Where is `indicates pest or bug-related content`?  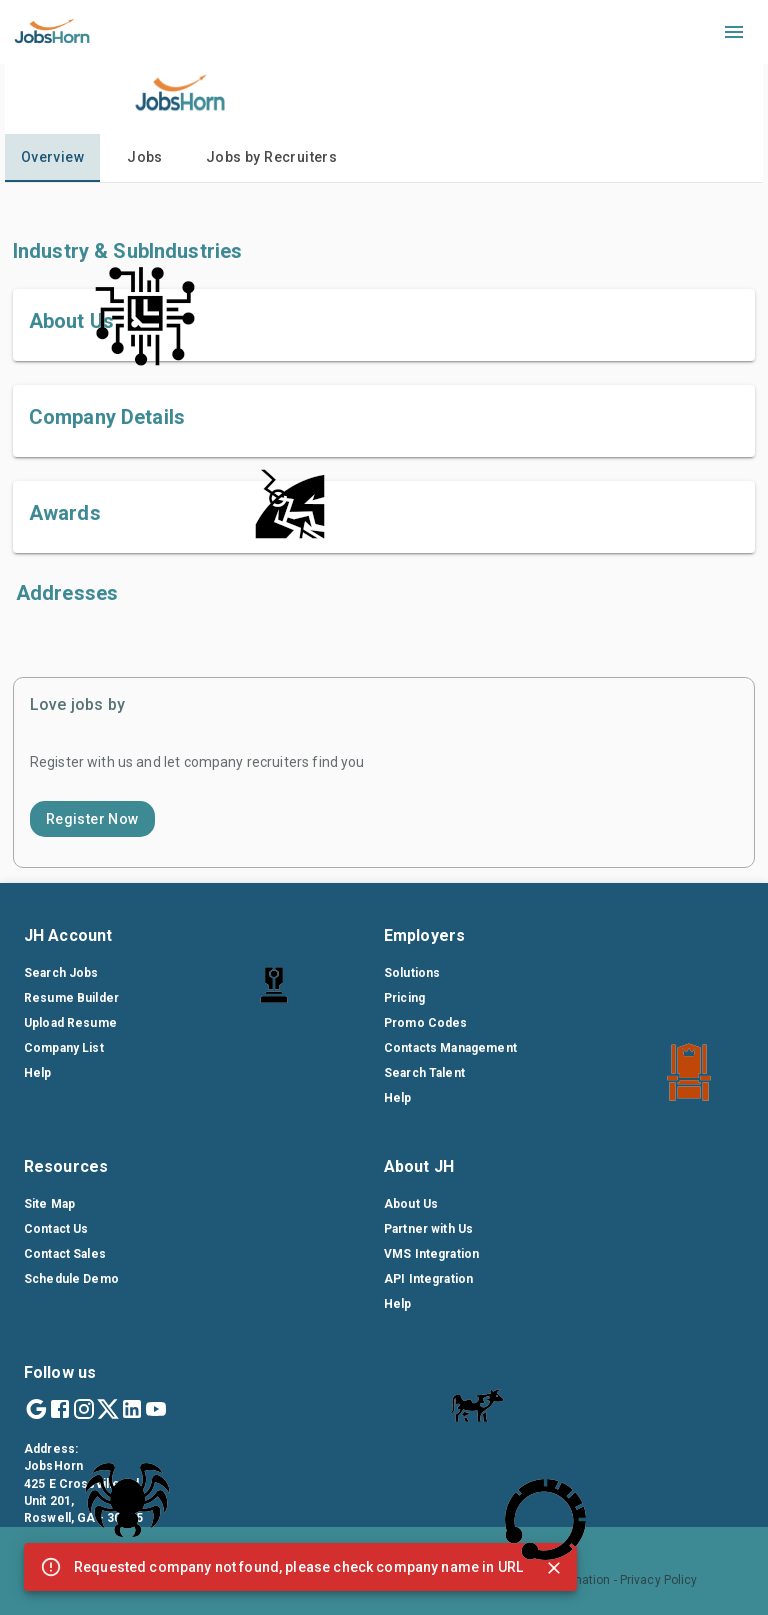
indicates pest or bug-related content is located at coordinates (127, 1497).